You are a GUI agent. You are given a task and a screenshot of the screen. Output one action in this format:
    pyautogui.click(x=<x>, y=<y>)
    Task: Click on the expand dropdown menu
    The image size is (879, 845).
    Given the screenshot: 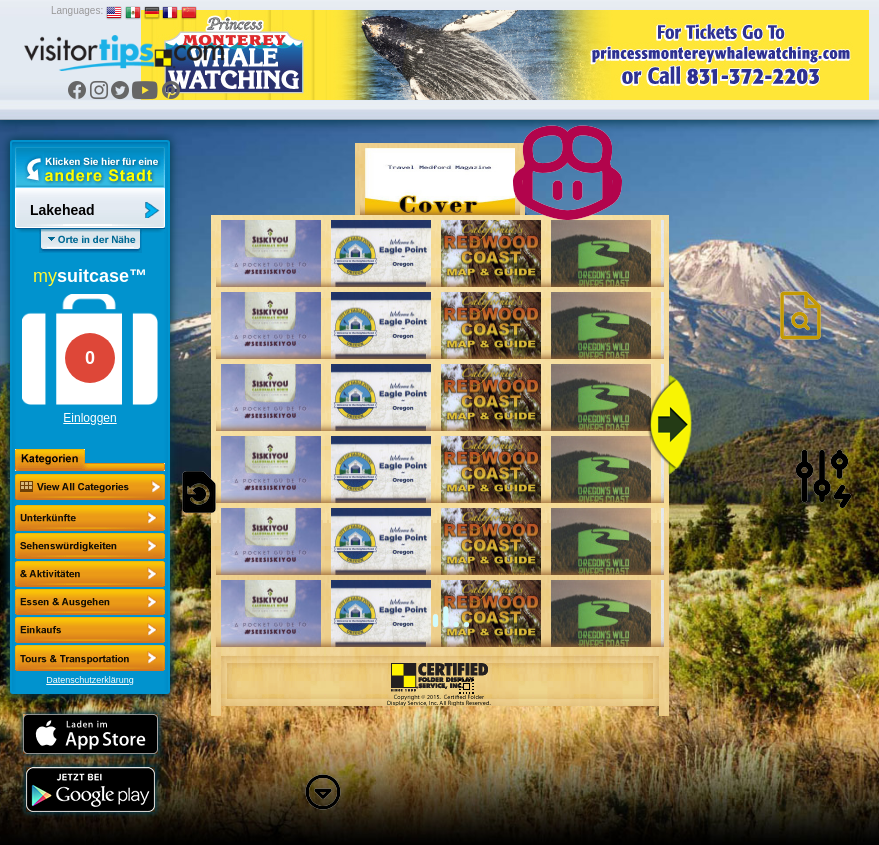 What is the action you would take?
    pyautogui.click(x=323, y=792)
    